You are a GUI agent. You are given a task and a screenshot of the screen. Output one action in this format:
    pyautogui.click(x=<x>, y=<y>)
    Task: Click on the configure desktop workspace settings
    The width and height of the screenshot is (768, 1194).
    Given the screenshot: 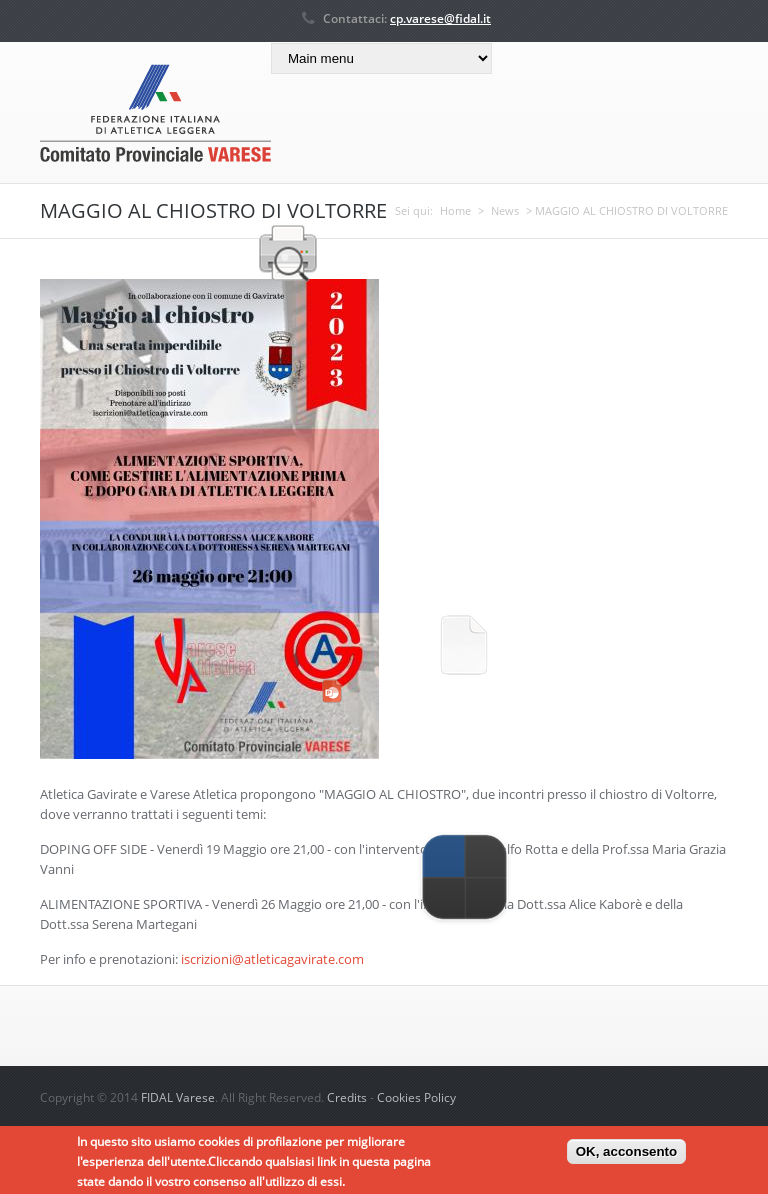 What is the action you would take?
    pyautogui.click(x=464, y=878)
    